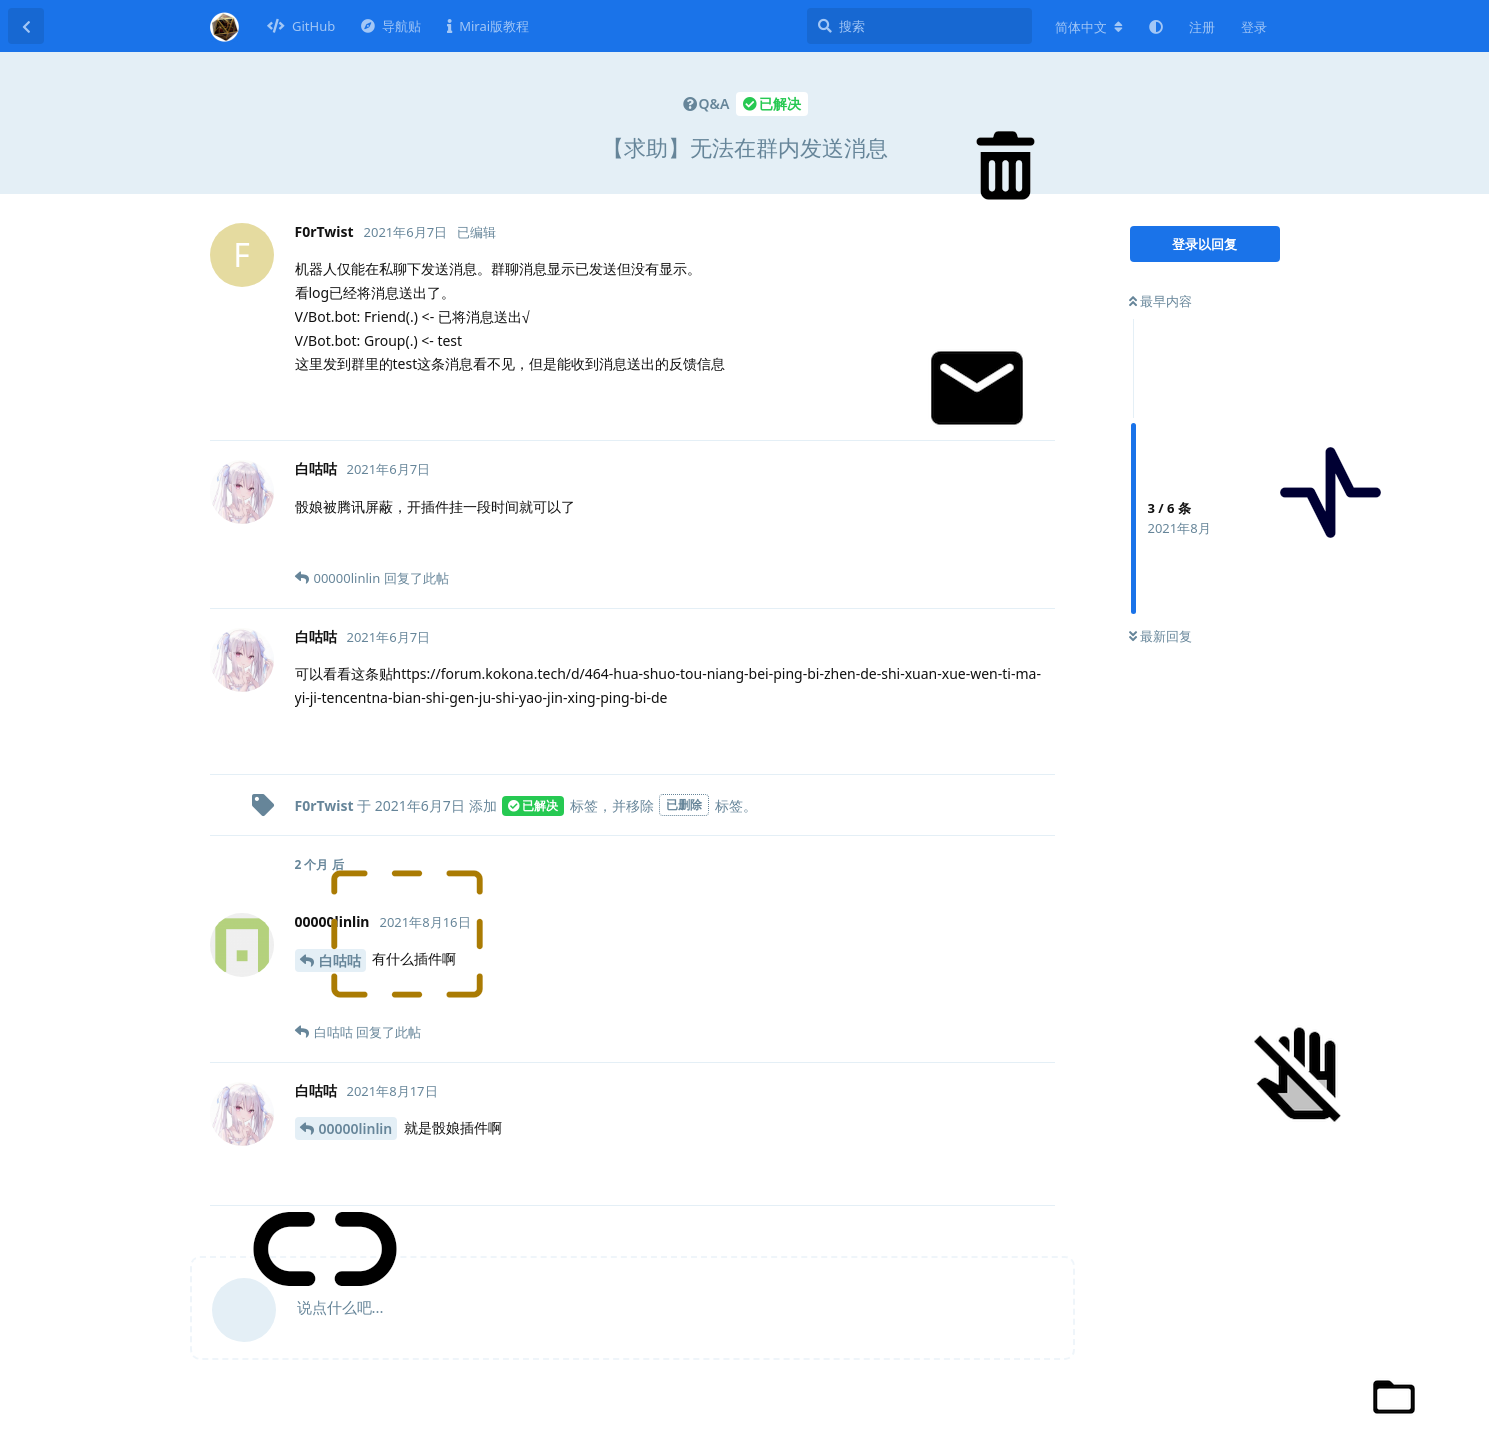 This screenshot has height=1429, width=1489. Describe the element at coordinates (1300, 1075) in the screenshot. I see `do not touch or interact with this element` at that location.